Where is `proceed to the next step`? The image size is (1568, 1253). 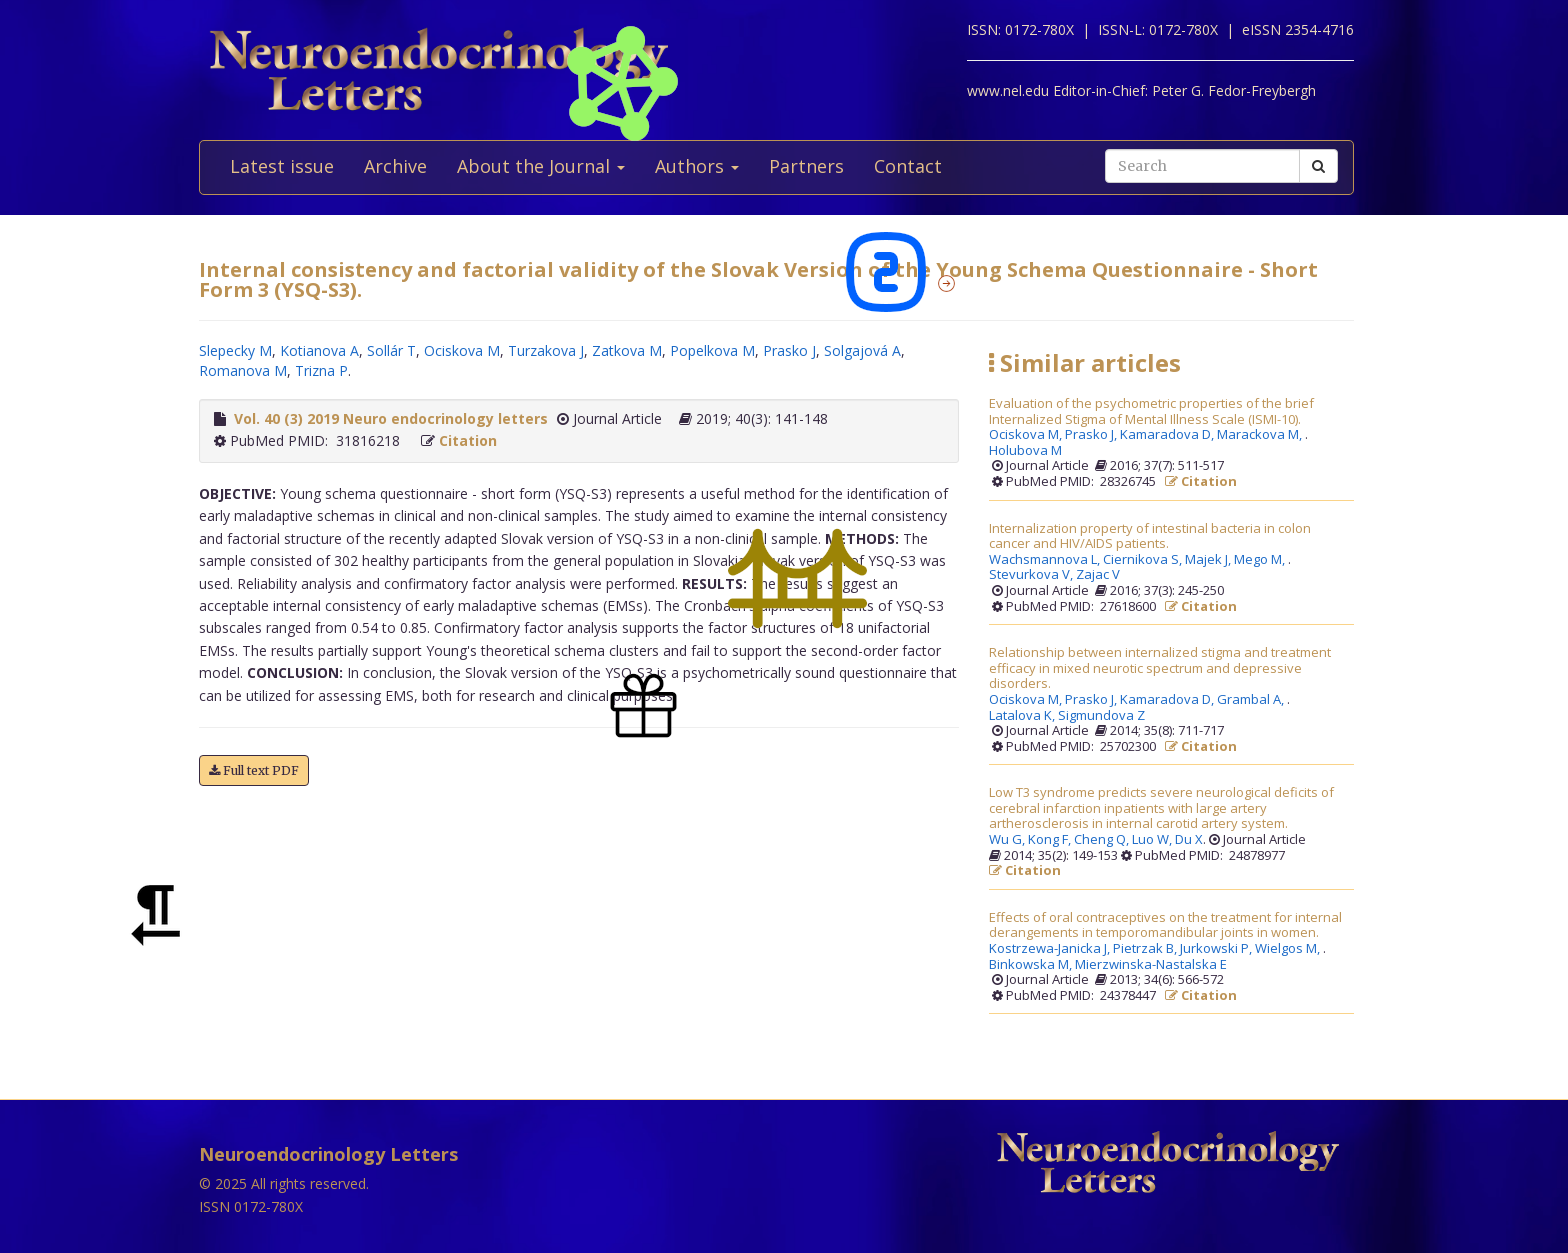 proceed to the next step is located at coordinates (946, 283).